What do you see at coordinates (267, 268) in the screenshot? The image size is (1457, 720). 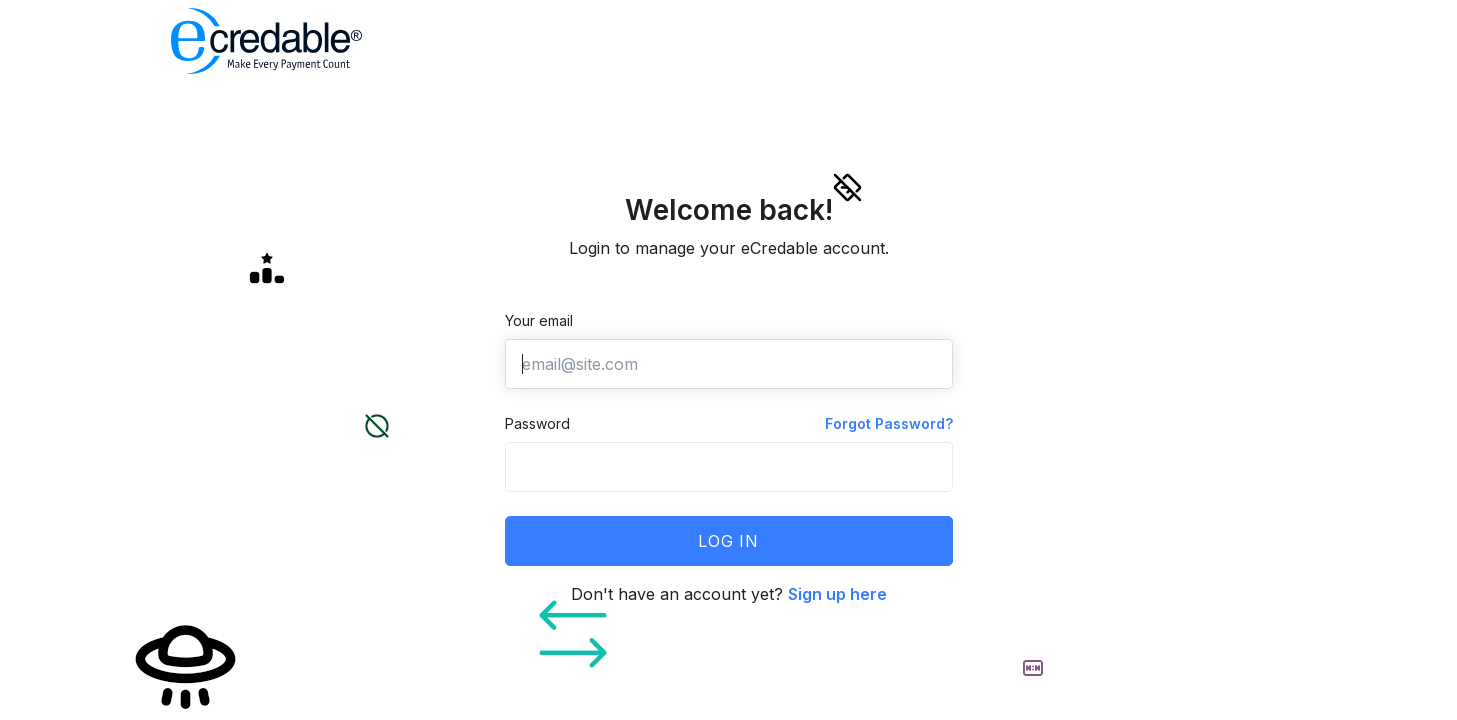 I see `view leaderboard rankings` at bounding box center [267, 268].